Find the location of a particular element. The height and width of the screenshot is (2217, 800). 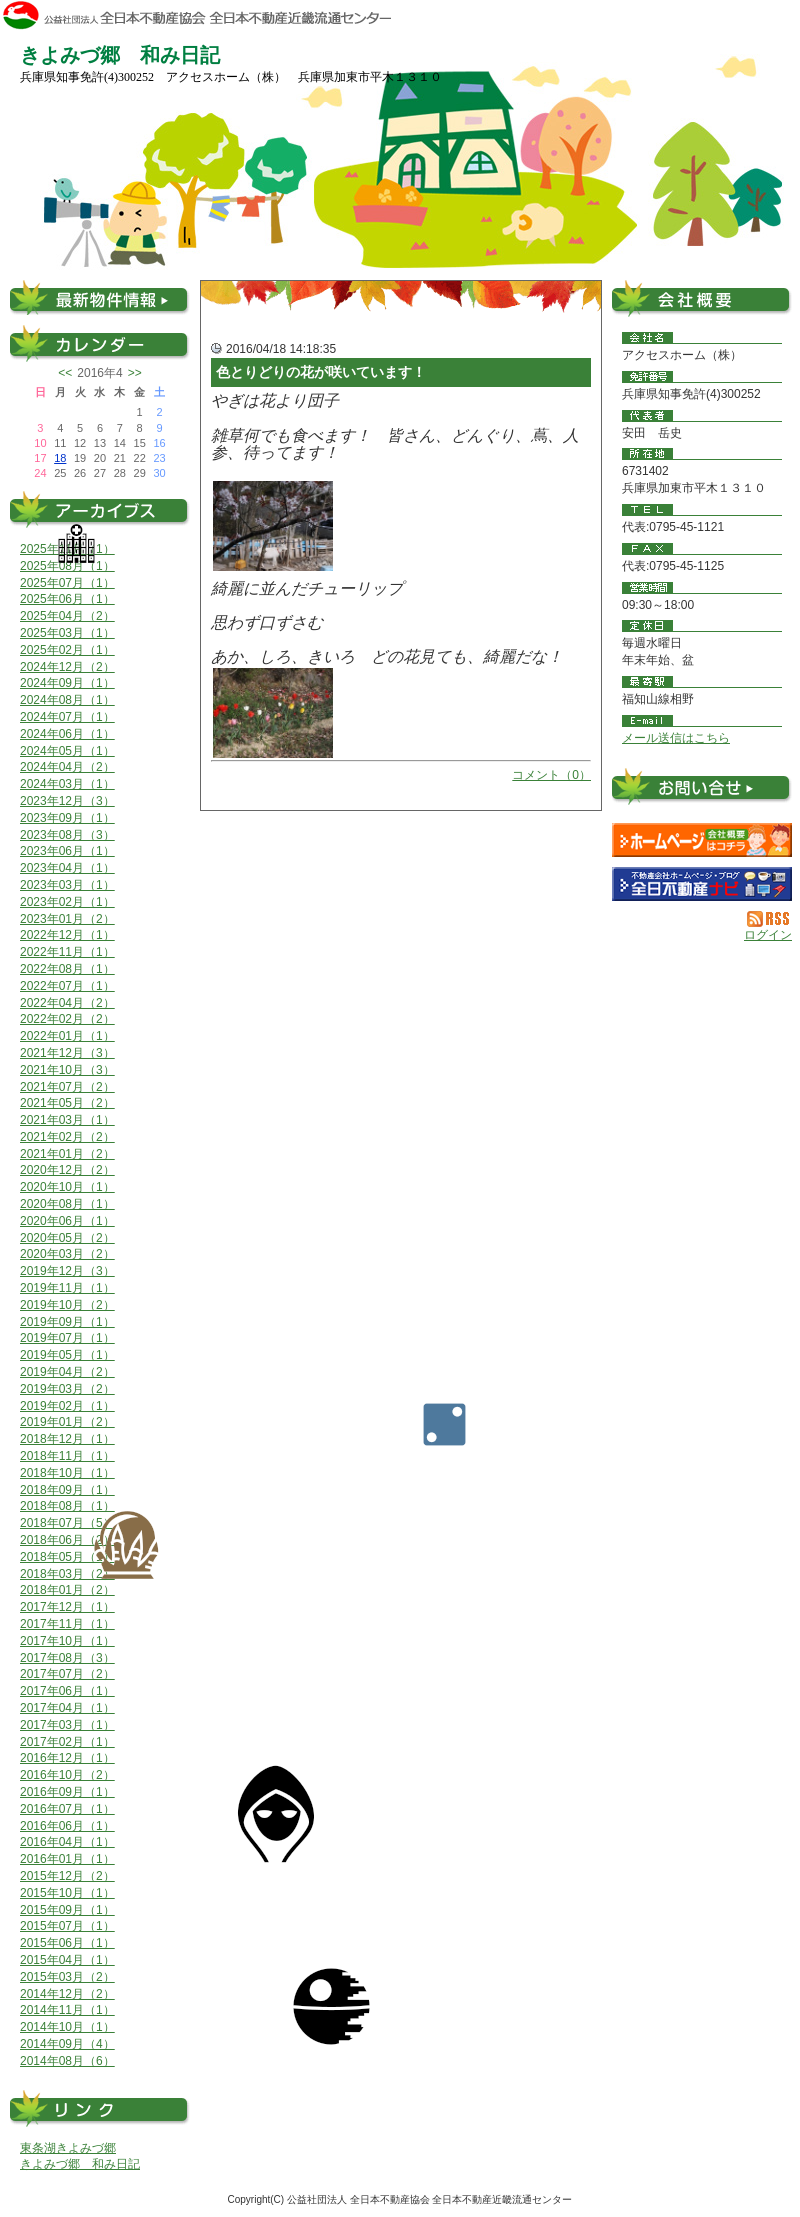

Death Star icon from Star Wars franchise is located at coordinates (331, 2006).